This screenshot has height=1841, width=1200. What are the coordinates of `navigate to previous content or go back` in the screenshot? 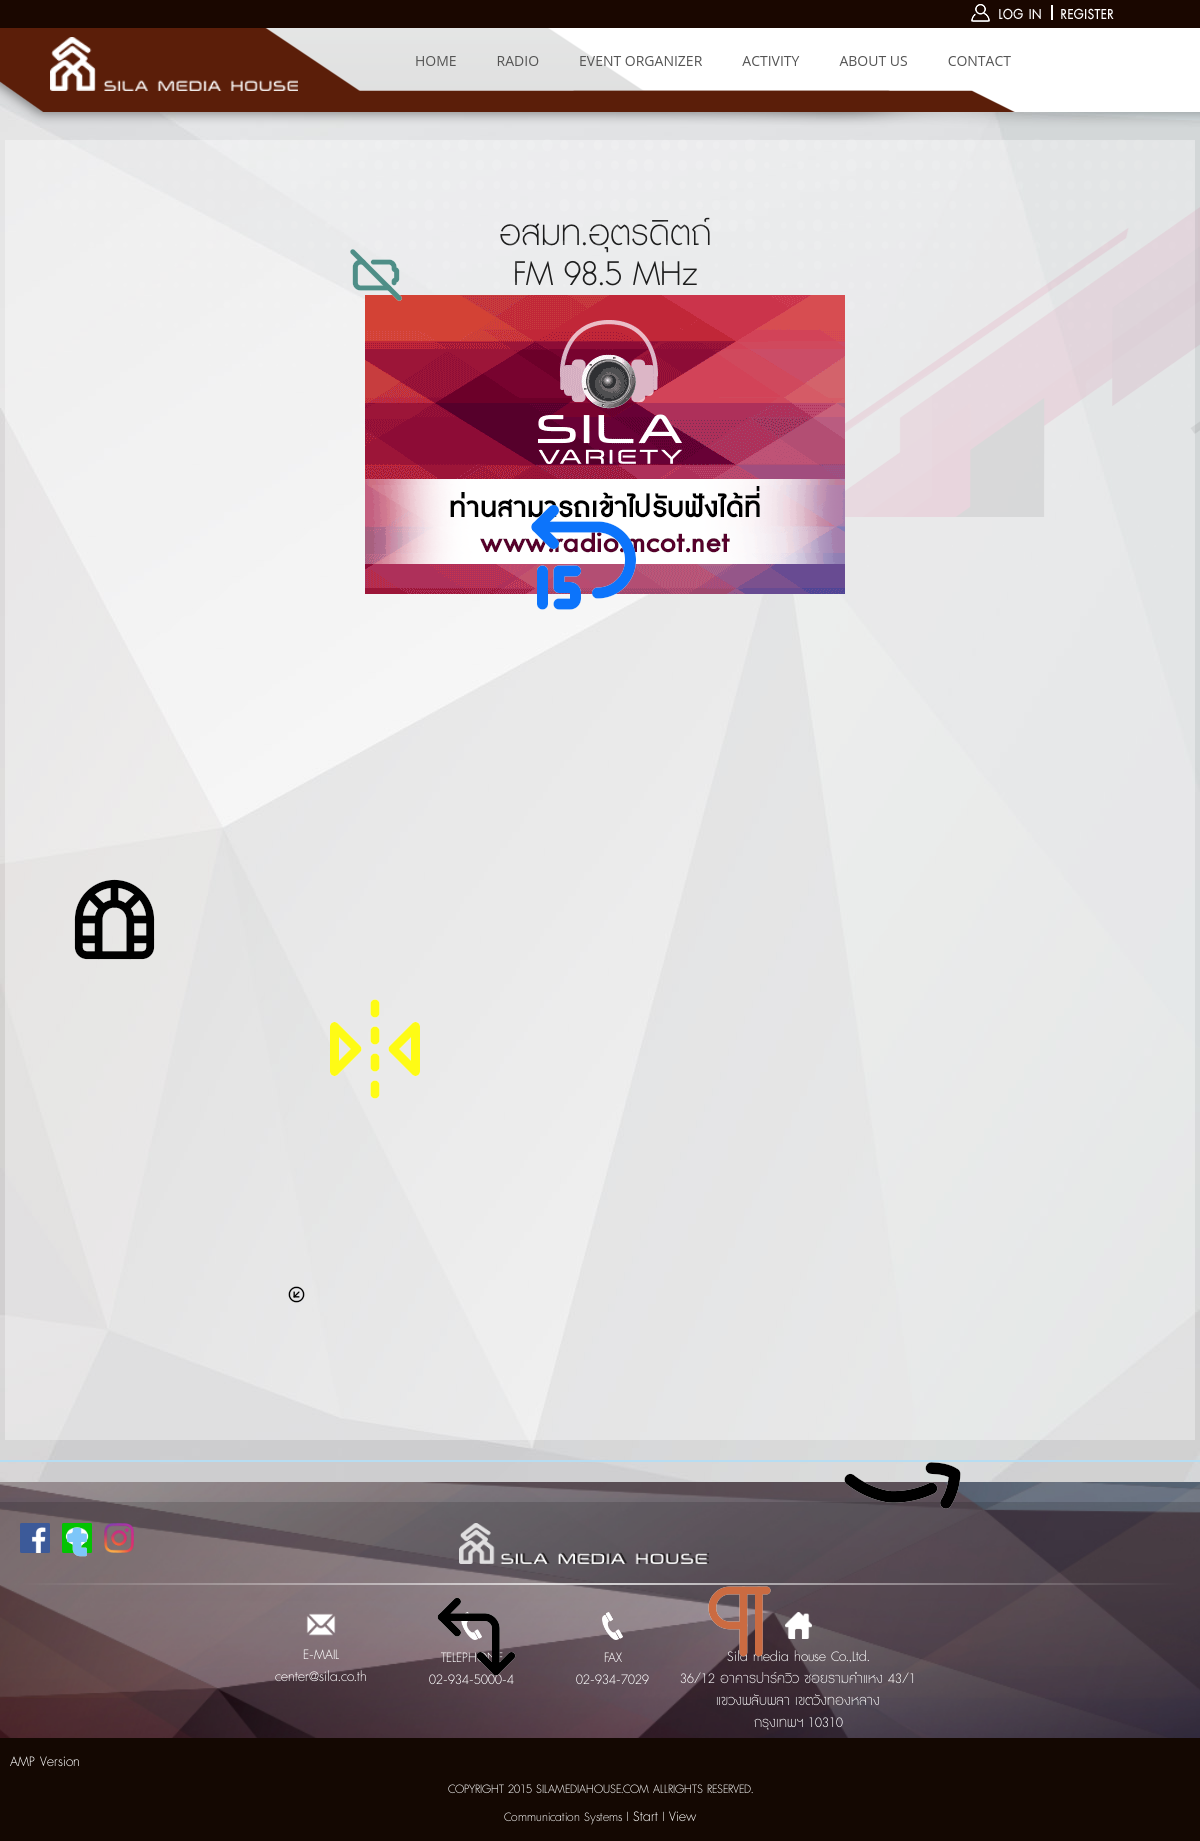 It's located at (296, 1294).